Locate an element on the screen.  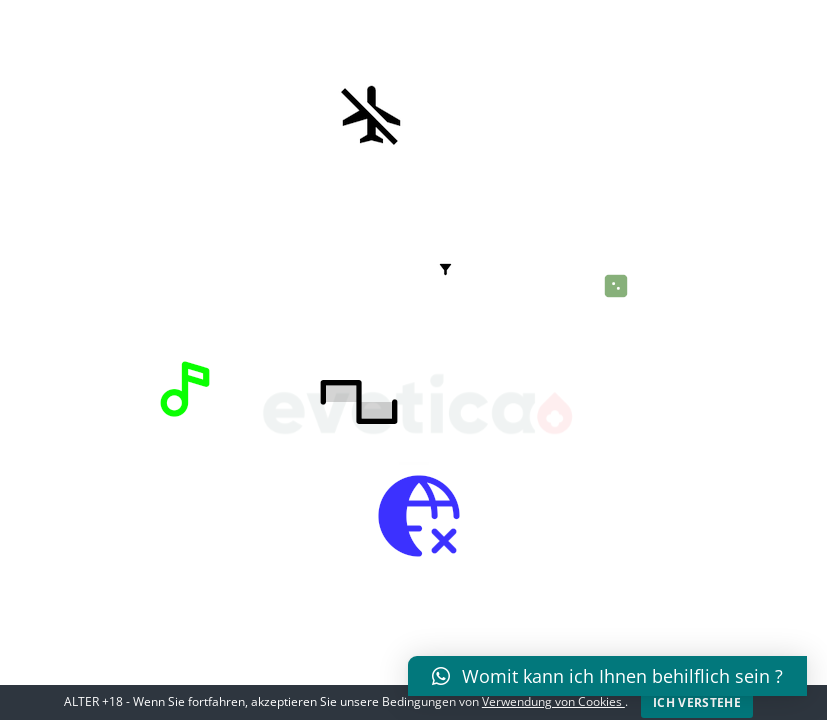
toggle square wave audio signal is located at coordinates (359, 402).